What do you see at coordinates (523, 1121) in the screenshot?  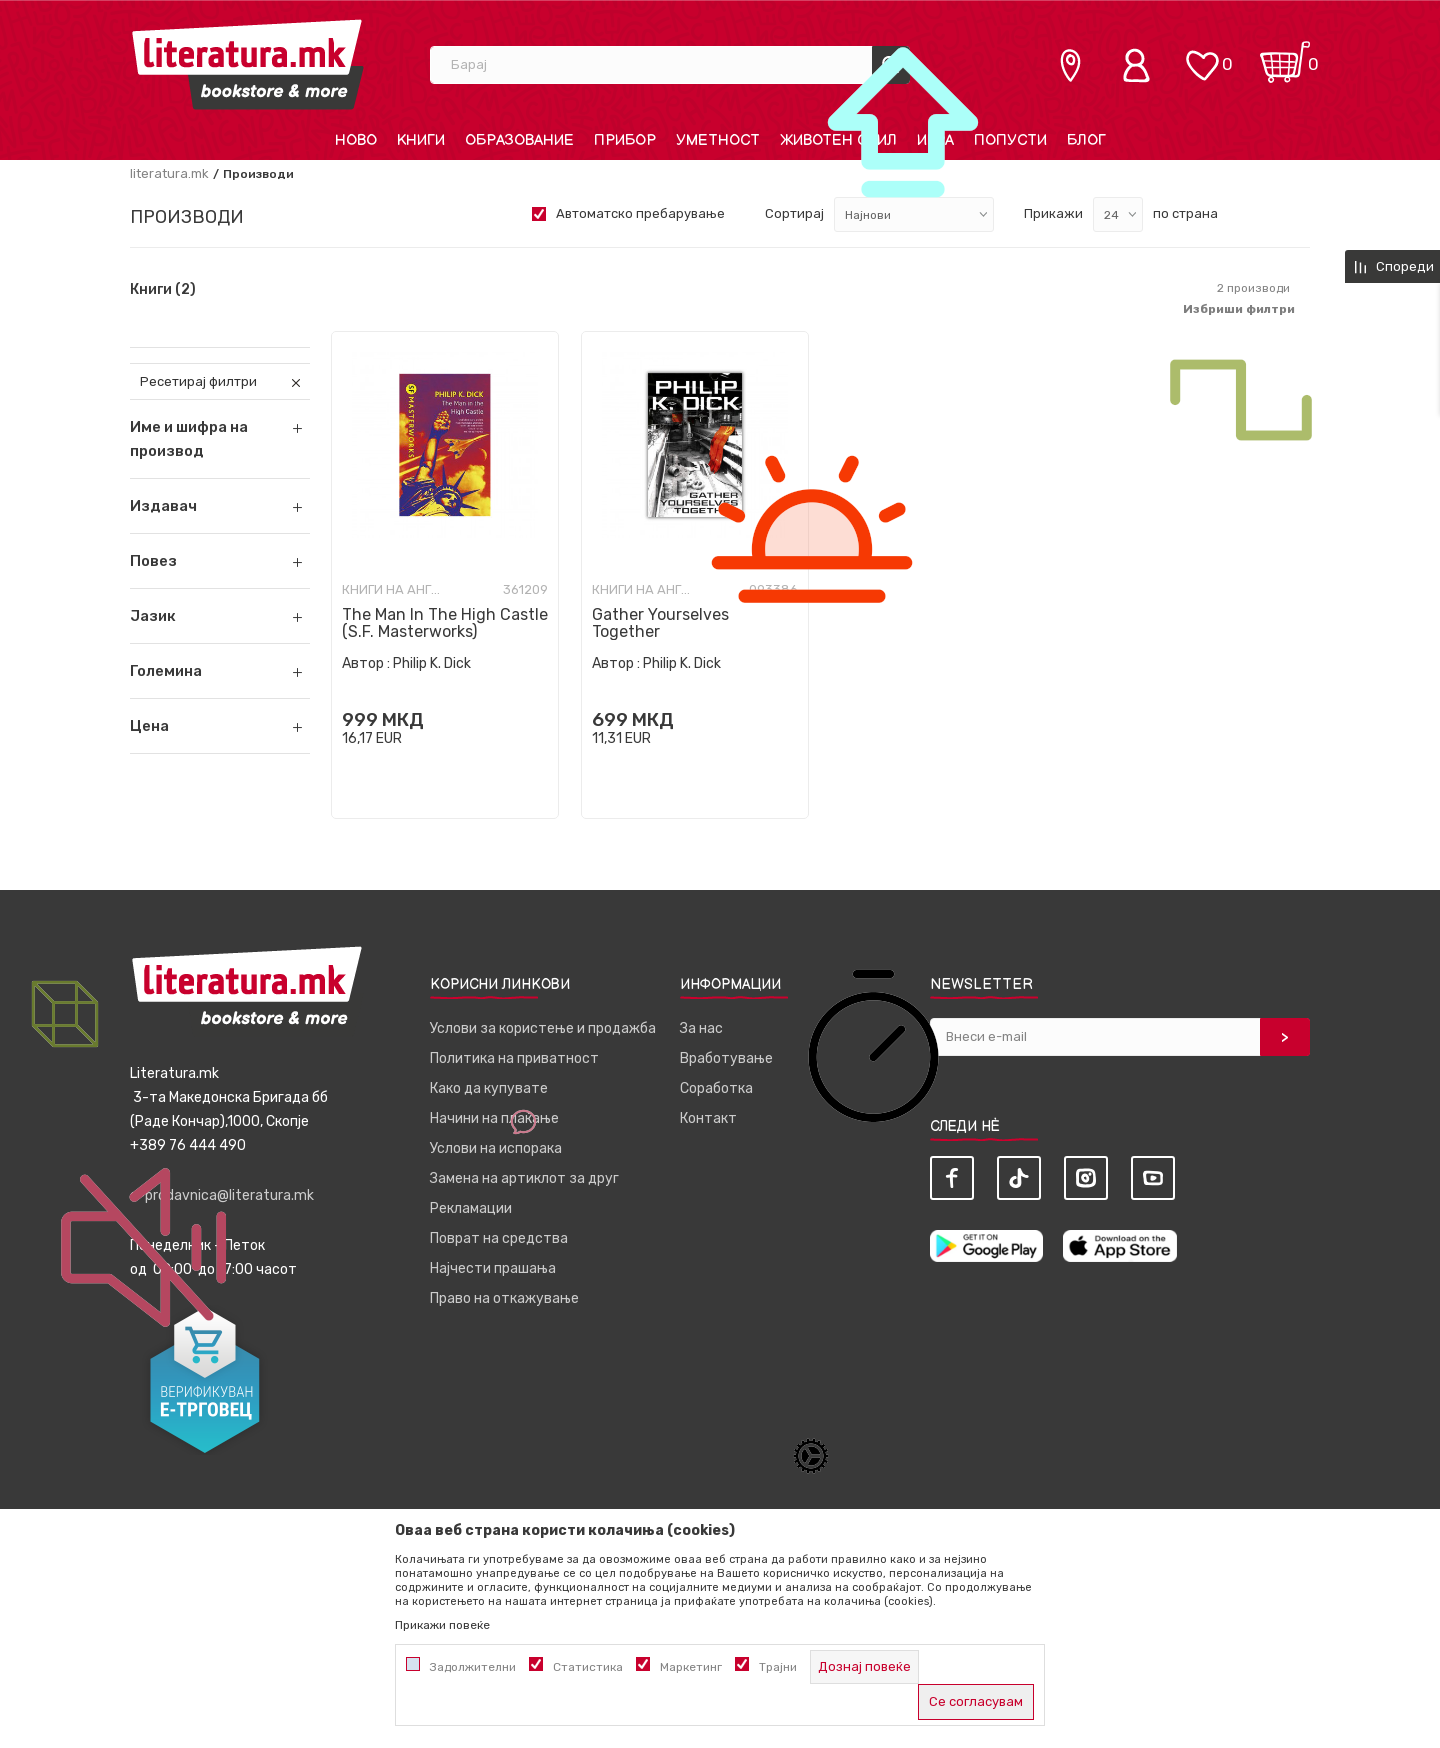 I see `open chat or messaging` at bounding box center [523, 1121].